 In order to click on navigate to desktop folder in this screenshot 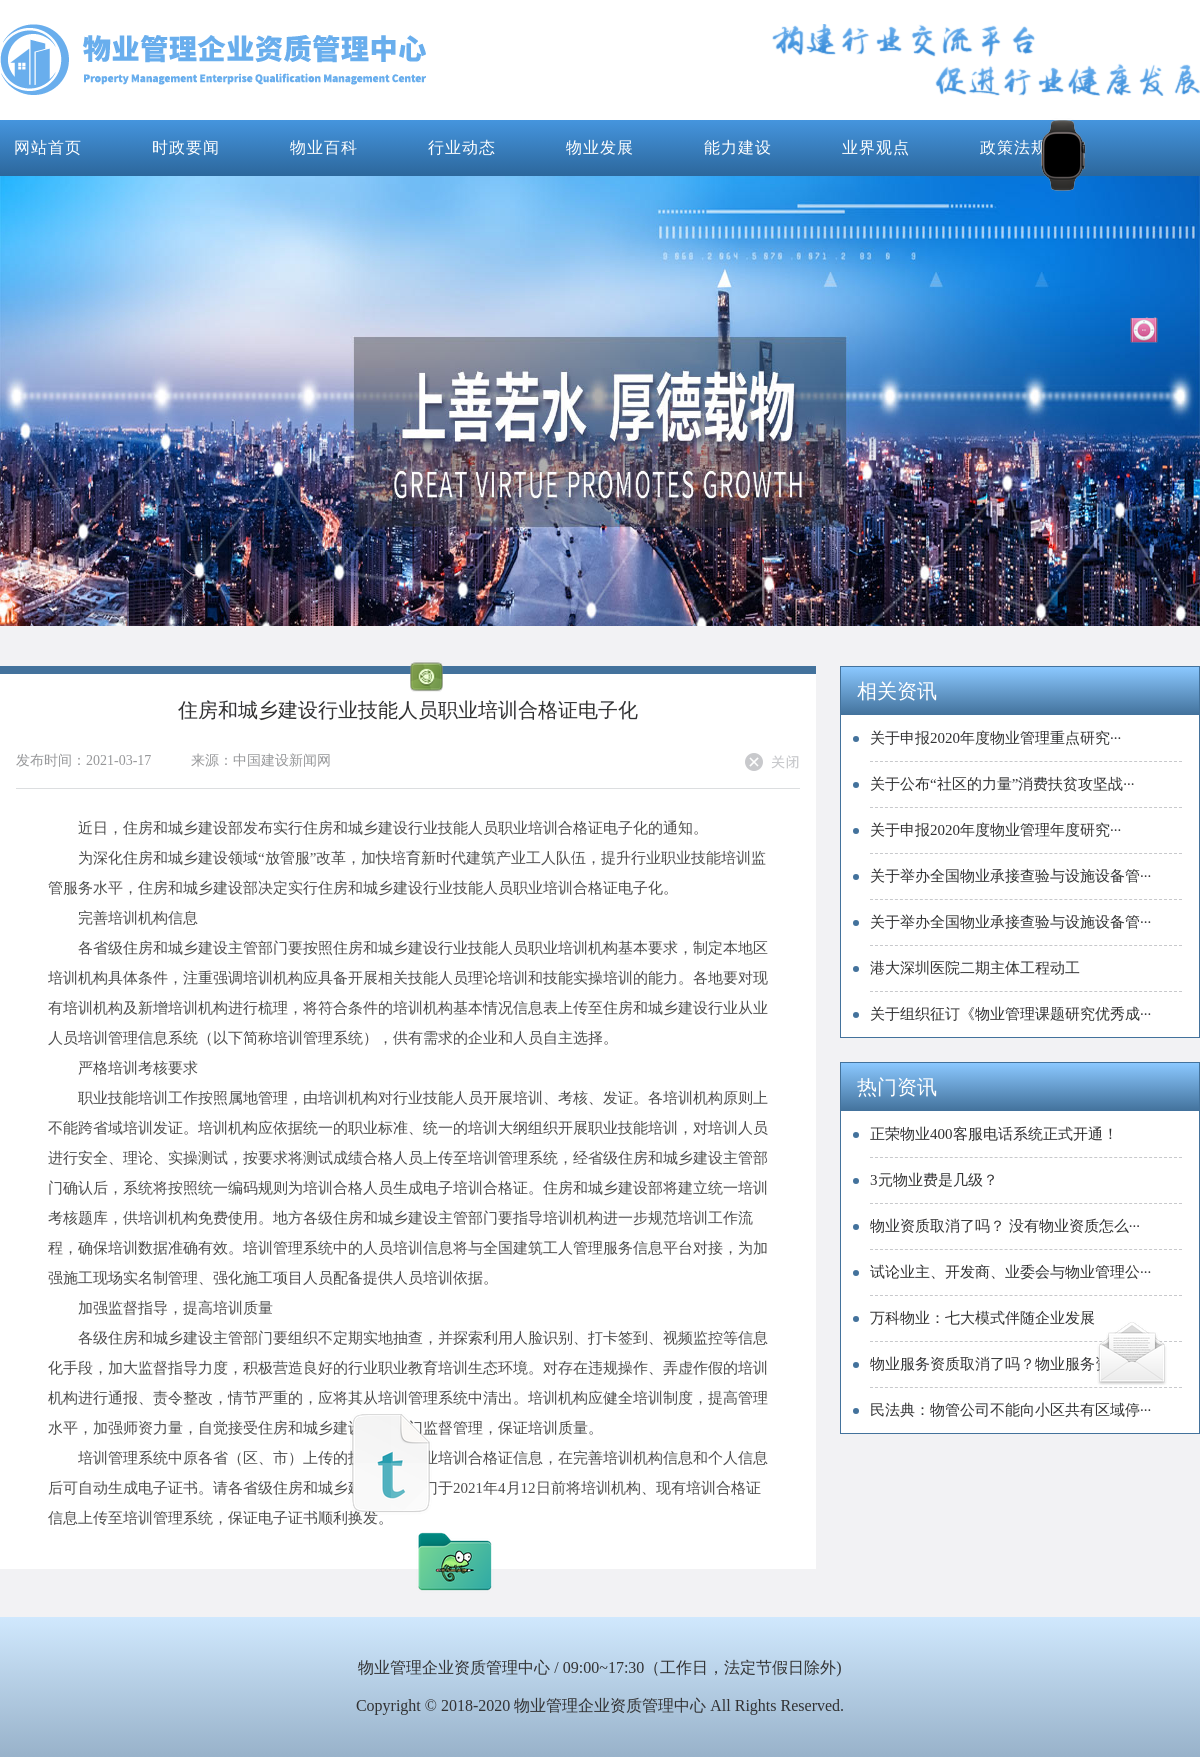, I will do `click(426, 675)`.